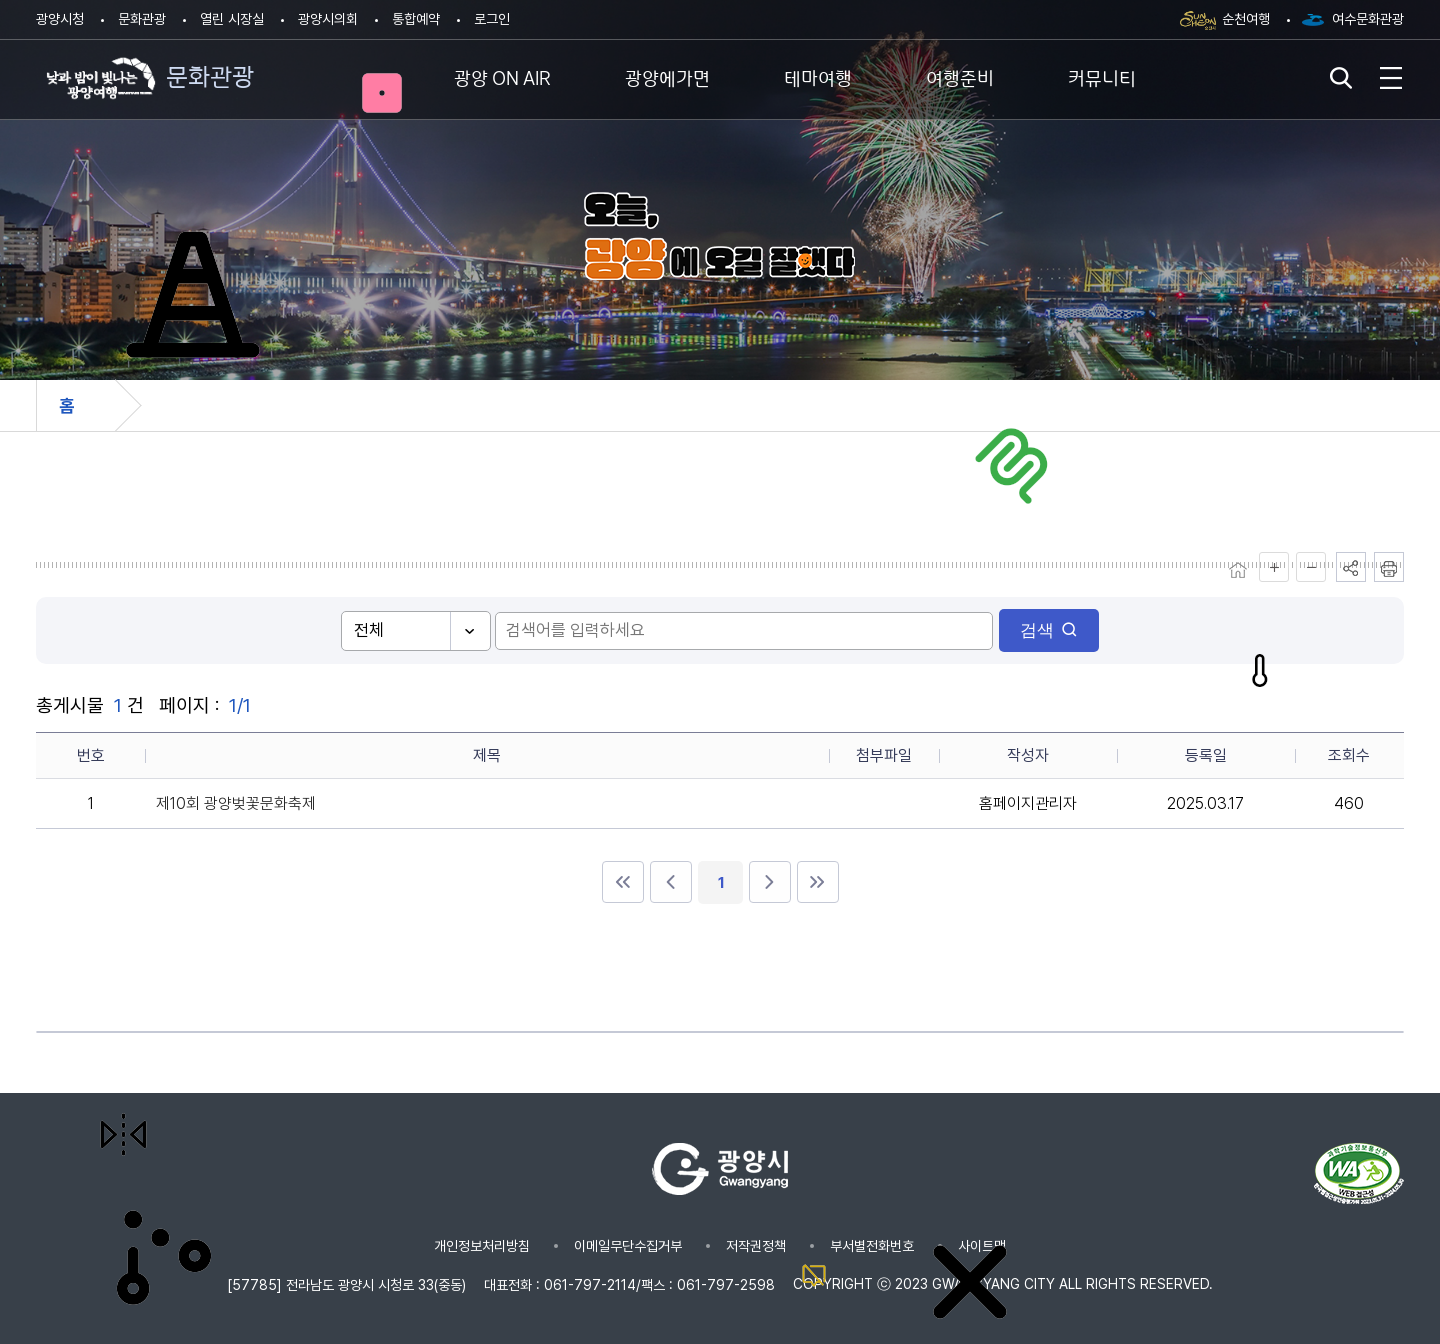 The width and height of the screenshot is (1440, 1344). Describe the element at coordinates (164, 1254) in the screenshot. I see `view pull requests in merge queue` at that location.